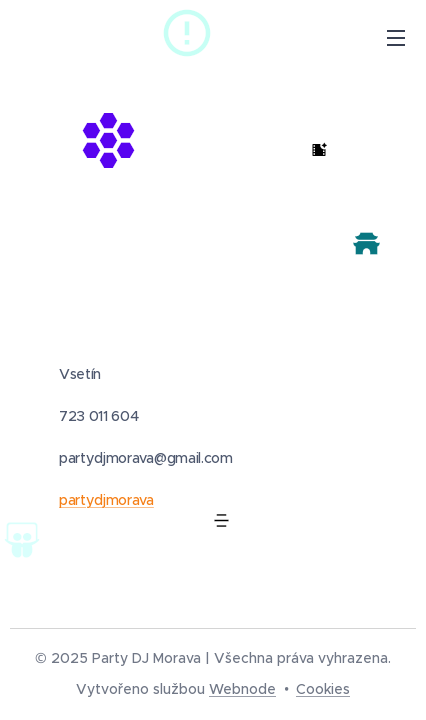  Describe the element at coordinates (366, 243) in the screenshot. I see `access historical landmarks or monuments` at that location.